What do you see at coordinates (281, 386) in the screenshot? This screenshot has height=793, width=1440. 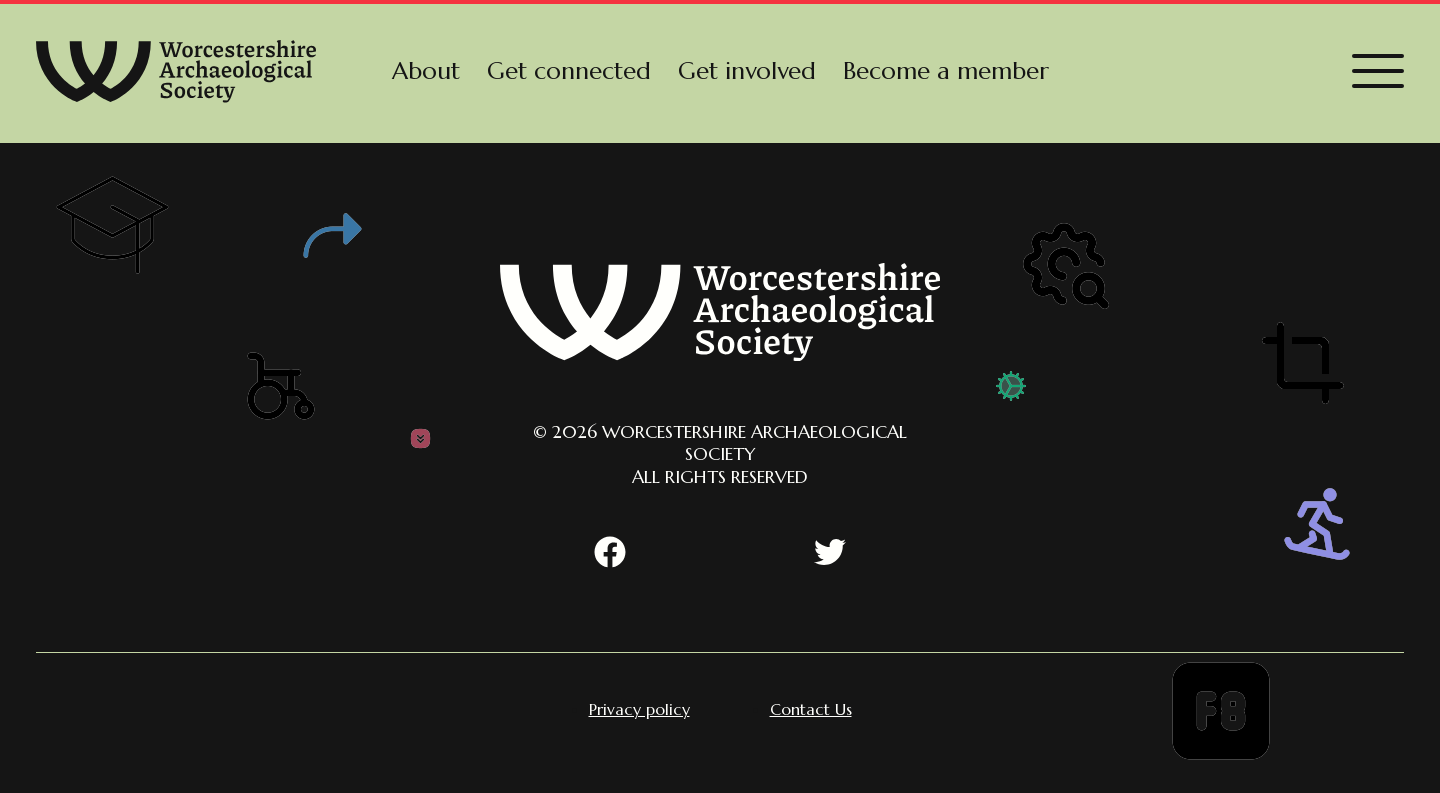 I see `indicates wheelchair accessibility available` at bounding box center [281, 386].